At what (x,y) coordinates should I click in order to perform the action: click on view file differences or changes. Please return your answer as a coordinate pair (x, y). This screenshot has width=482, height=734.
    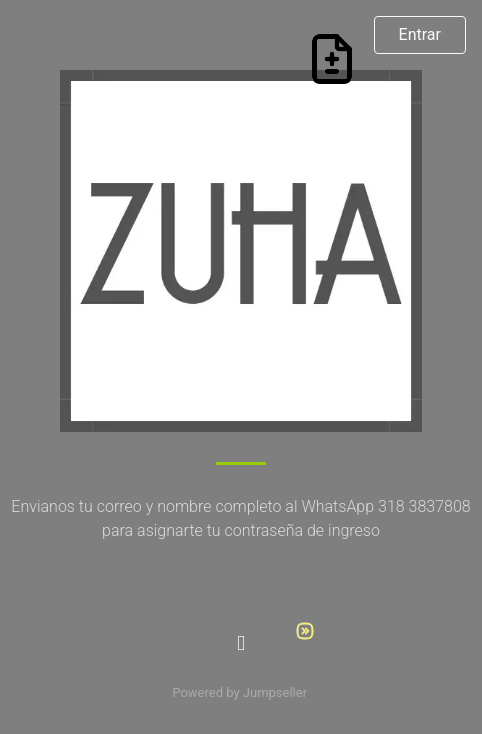
    Looking at the image, I should click on (332, 59).